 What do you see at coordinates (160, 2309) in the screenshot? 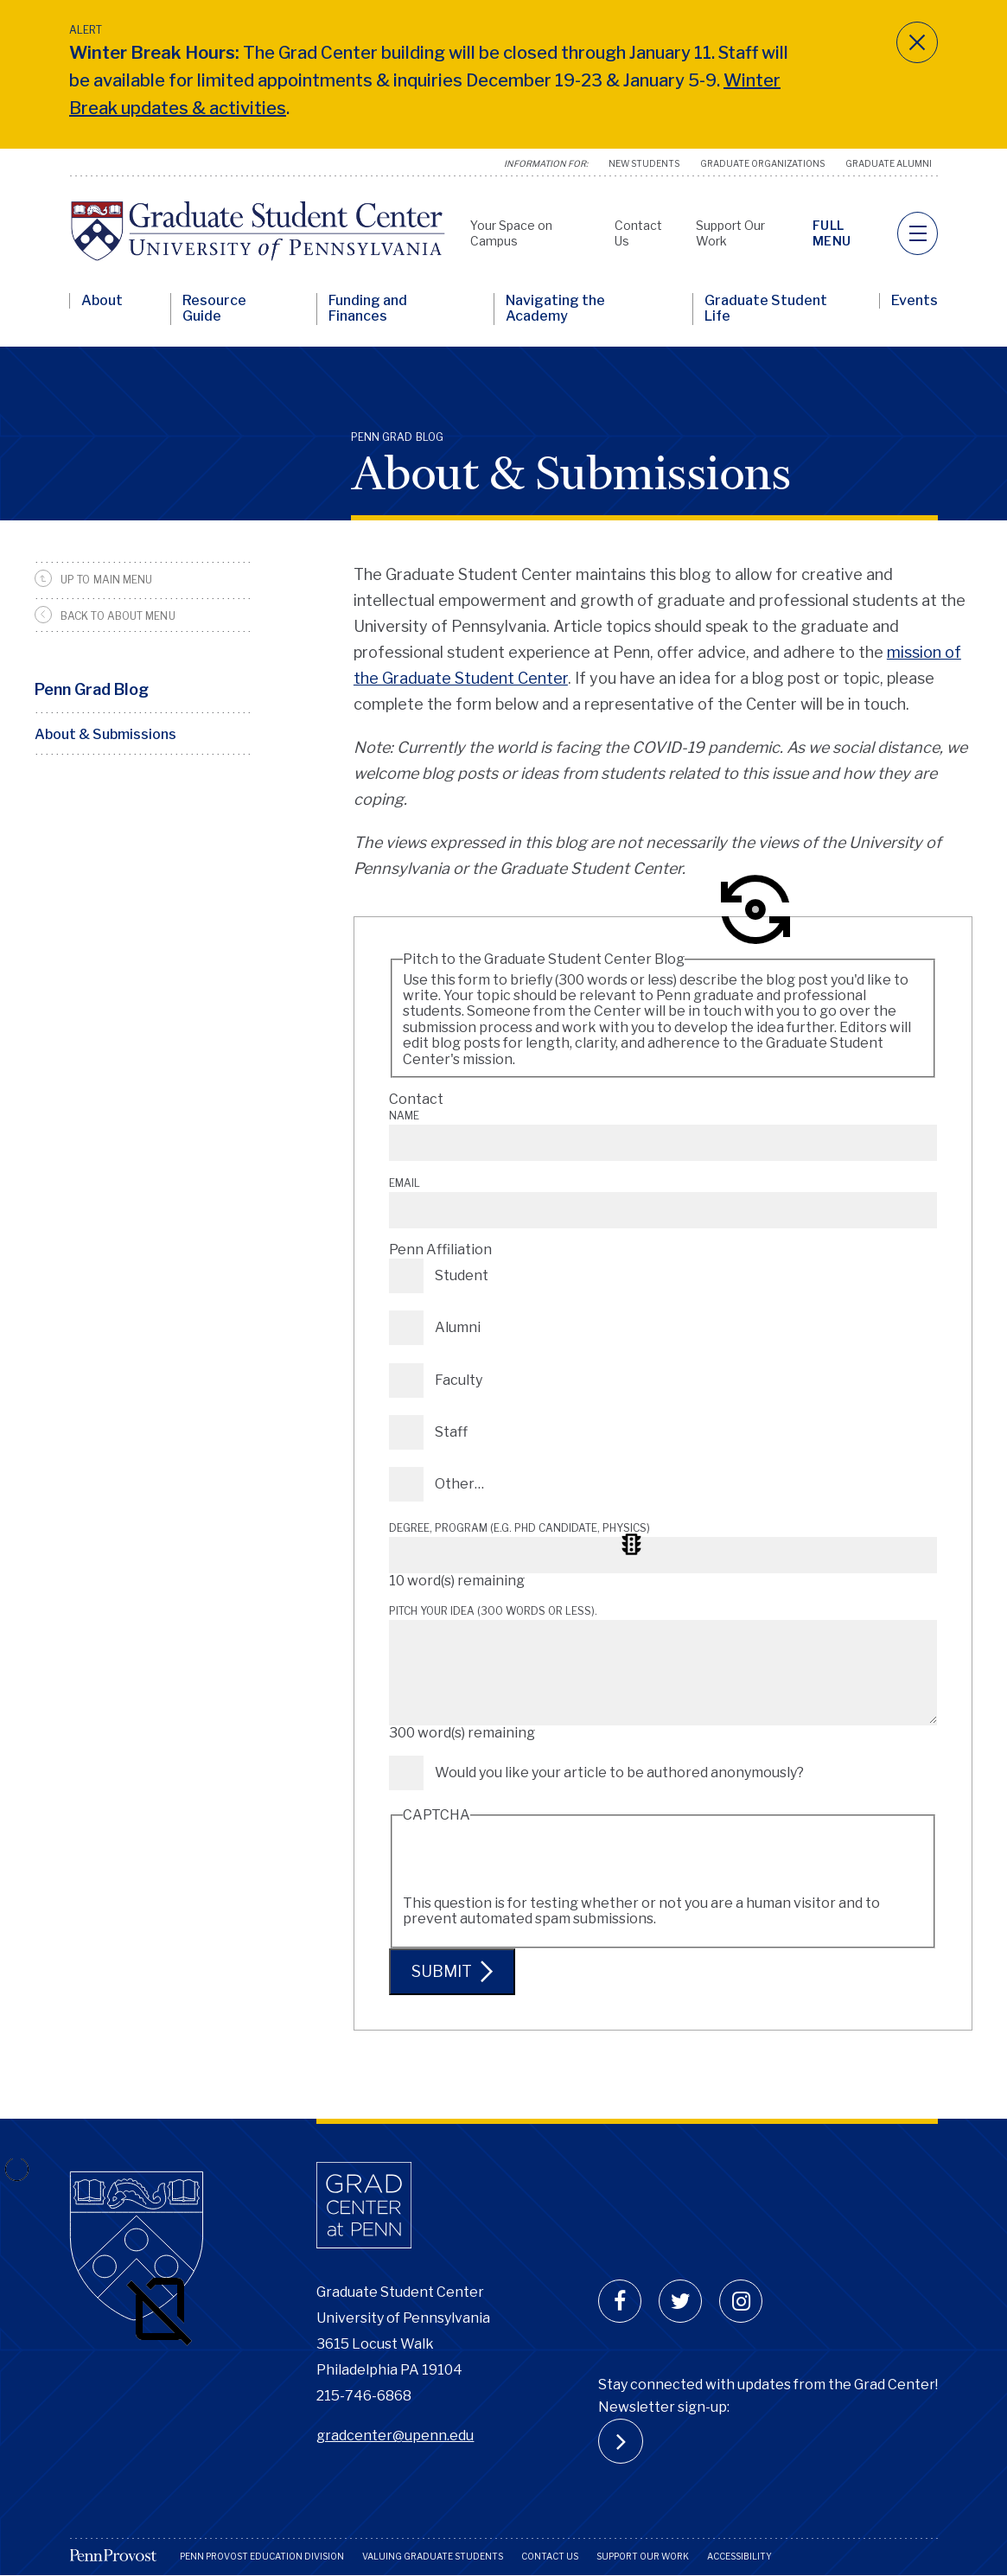
I see `no sim card detected` at bounding box center [160, 2309].